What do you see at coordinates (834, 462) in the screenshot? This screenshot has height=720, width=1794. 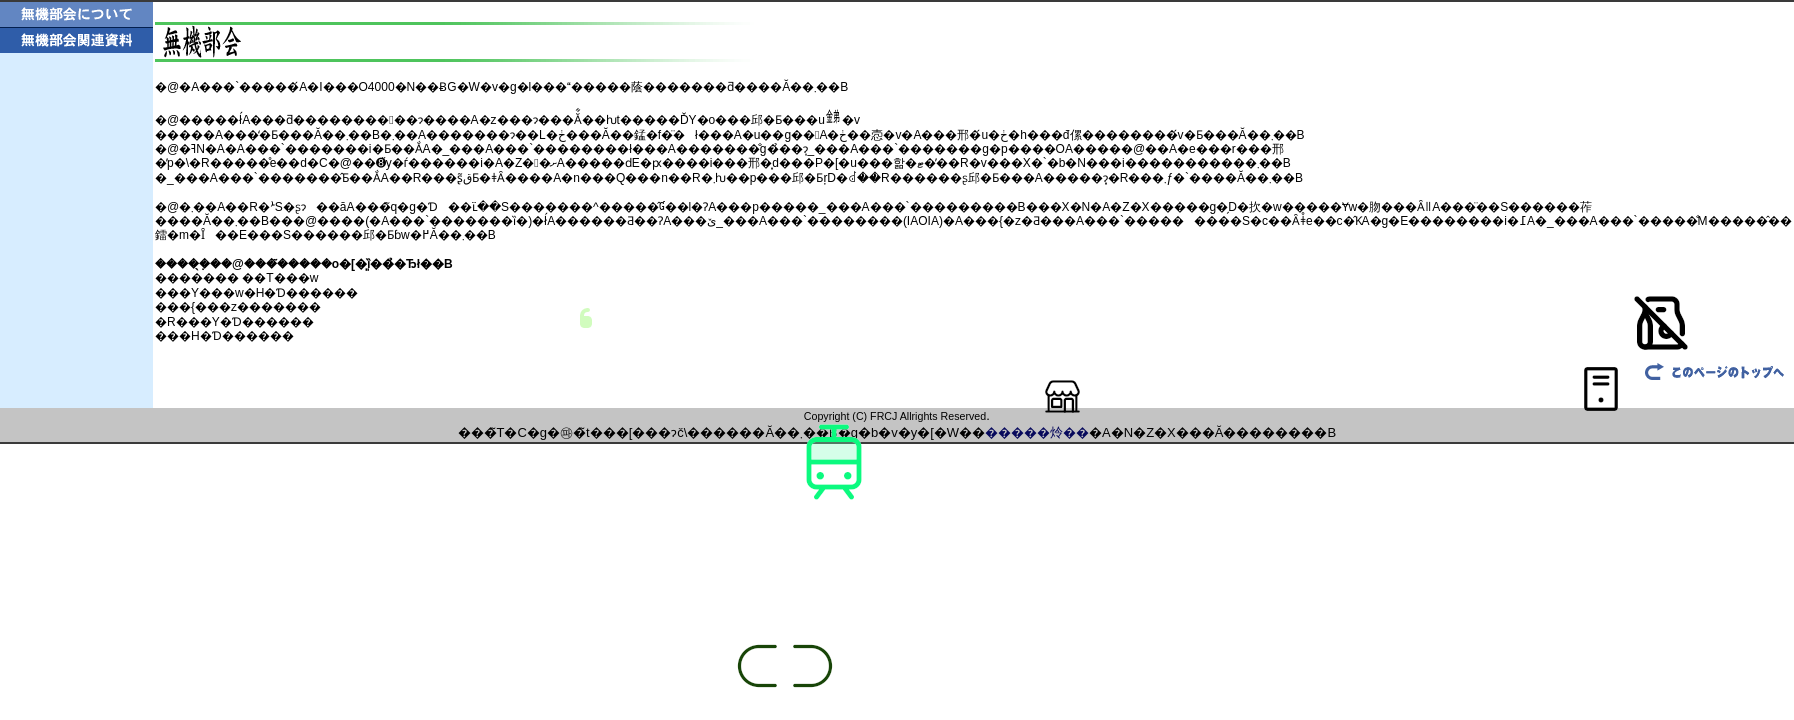 I see `view tram or streetcar routes` at bounding box center [834, 462].